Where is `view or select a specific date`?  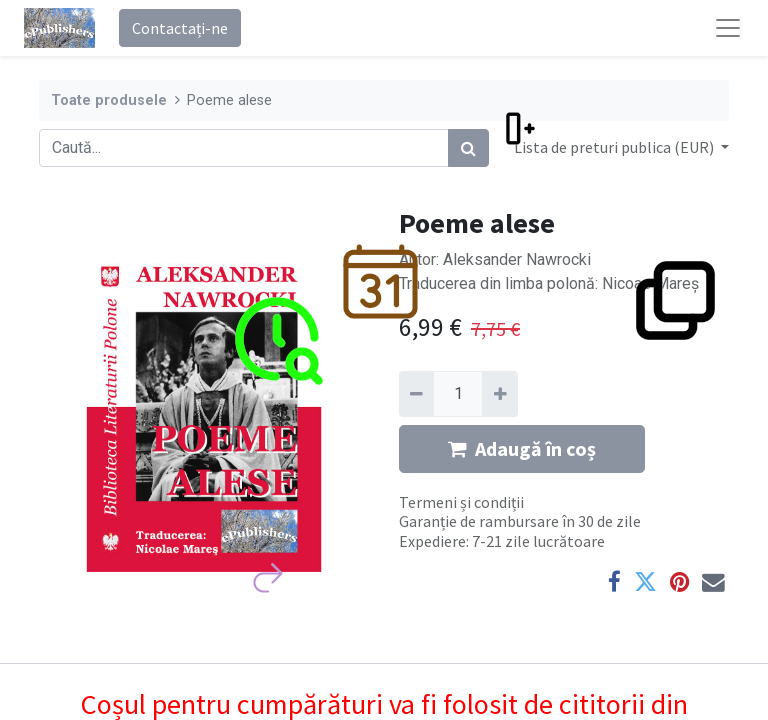
view or select a specific date is located at coordinates (380, 281).